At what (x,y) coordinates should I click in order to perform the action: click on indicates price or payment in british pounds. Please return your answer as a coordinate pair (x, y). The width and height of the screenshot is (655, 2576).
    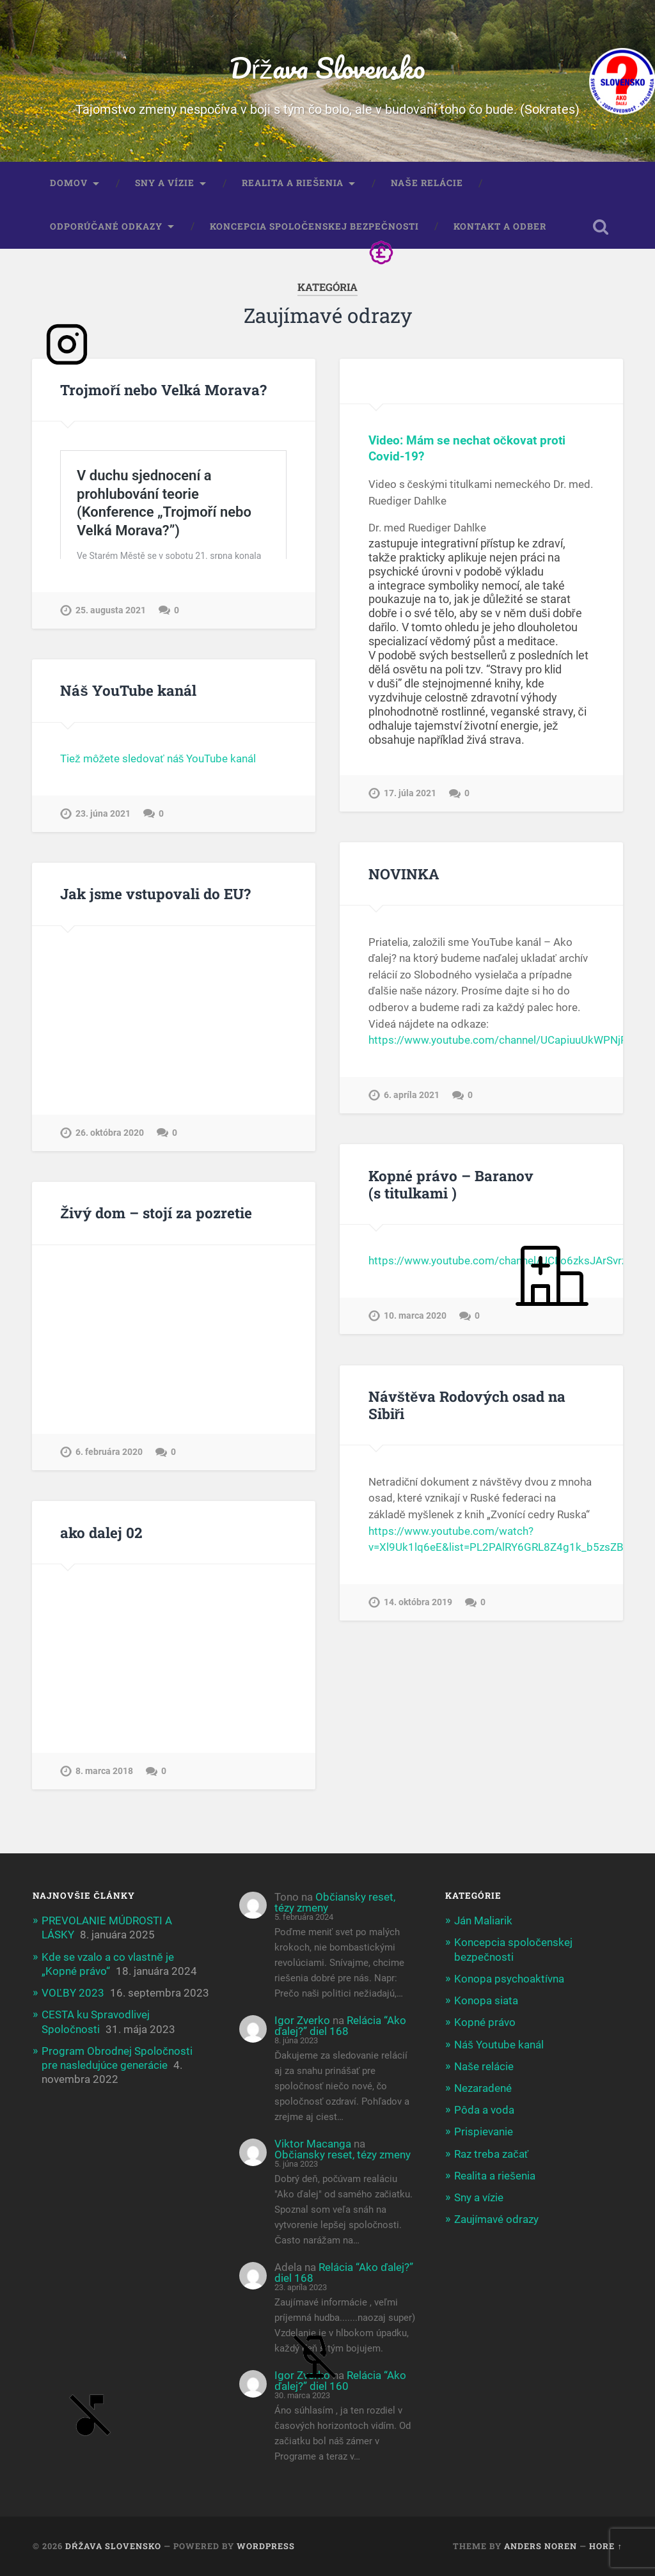
    Looking at the image, I should click on (381, 253).